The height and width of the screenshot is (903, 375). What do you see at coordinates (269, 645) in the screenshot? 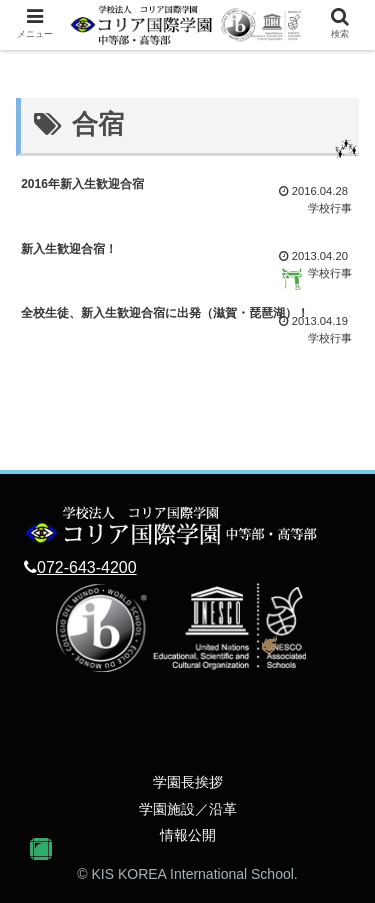
I see `spirit or soul character in a game interface` at bounding box center [269, 645].